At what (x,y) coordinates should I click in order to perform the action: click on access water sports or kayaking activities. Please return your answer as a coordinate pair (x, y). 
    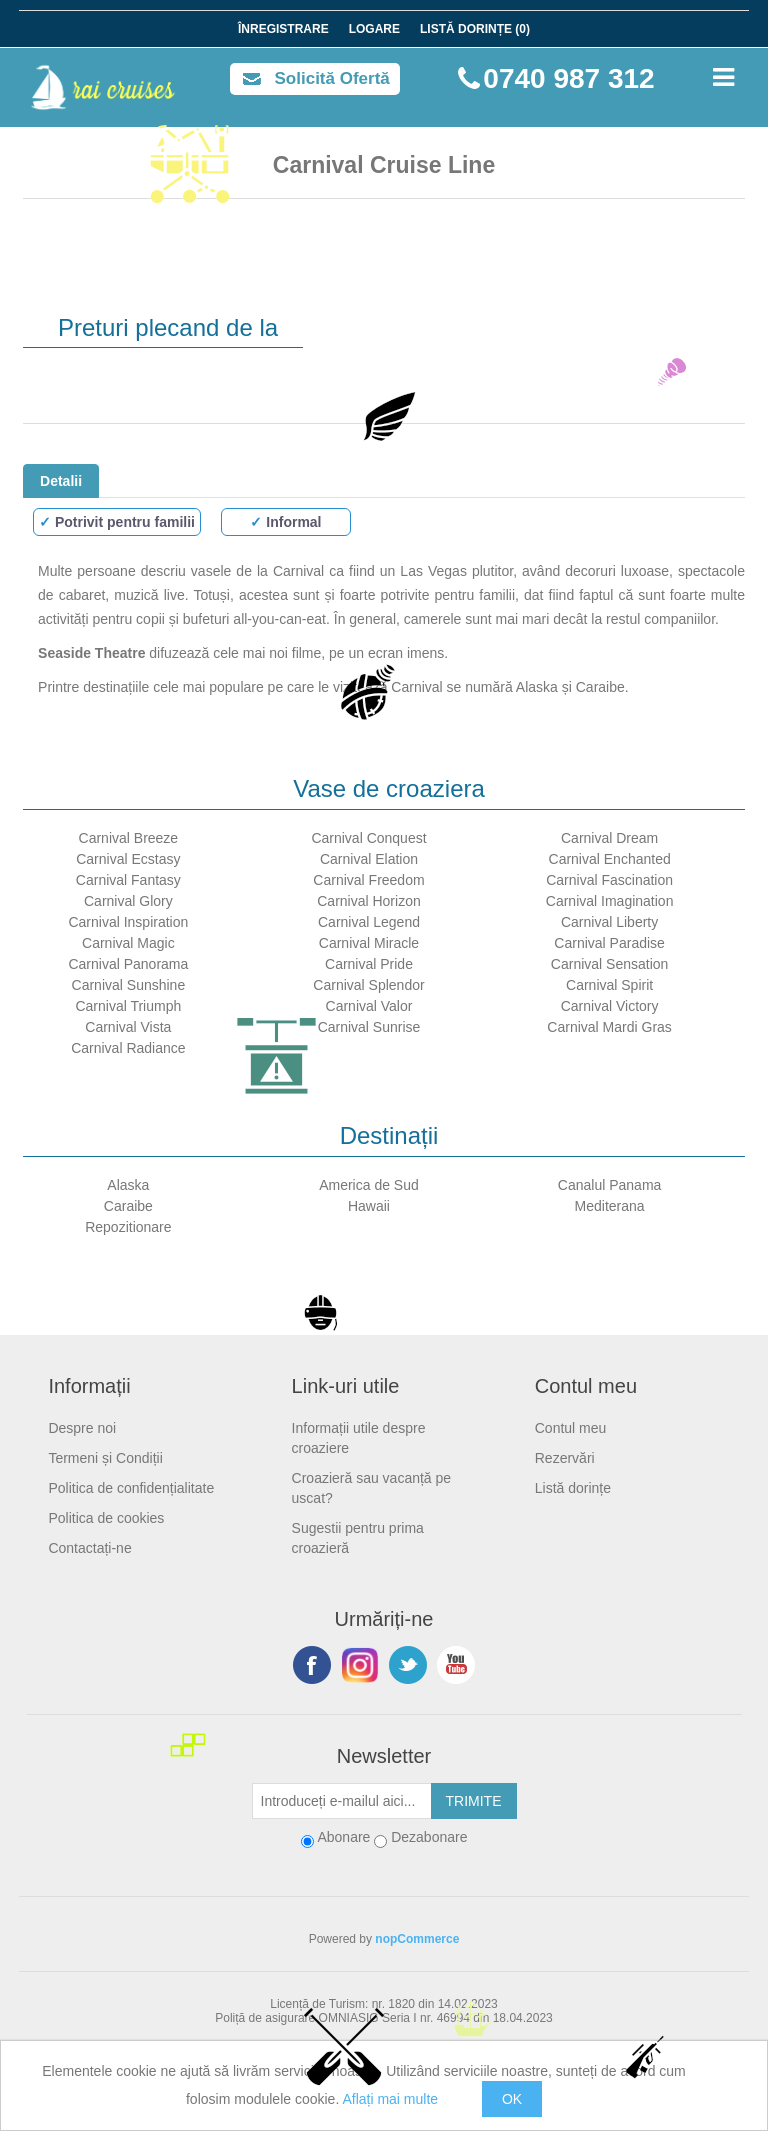
    Looking at the image, I should click on (344, 2048).